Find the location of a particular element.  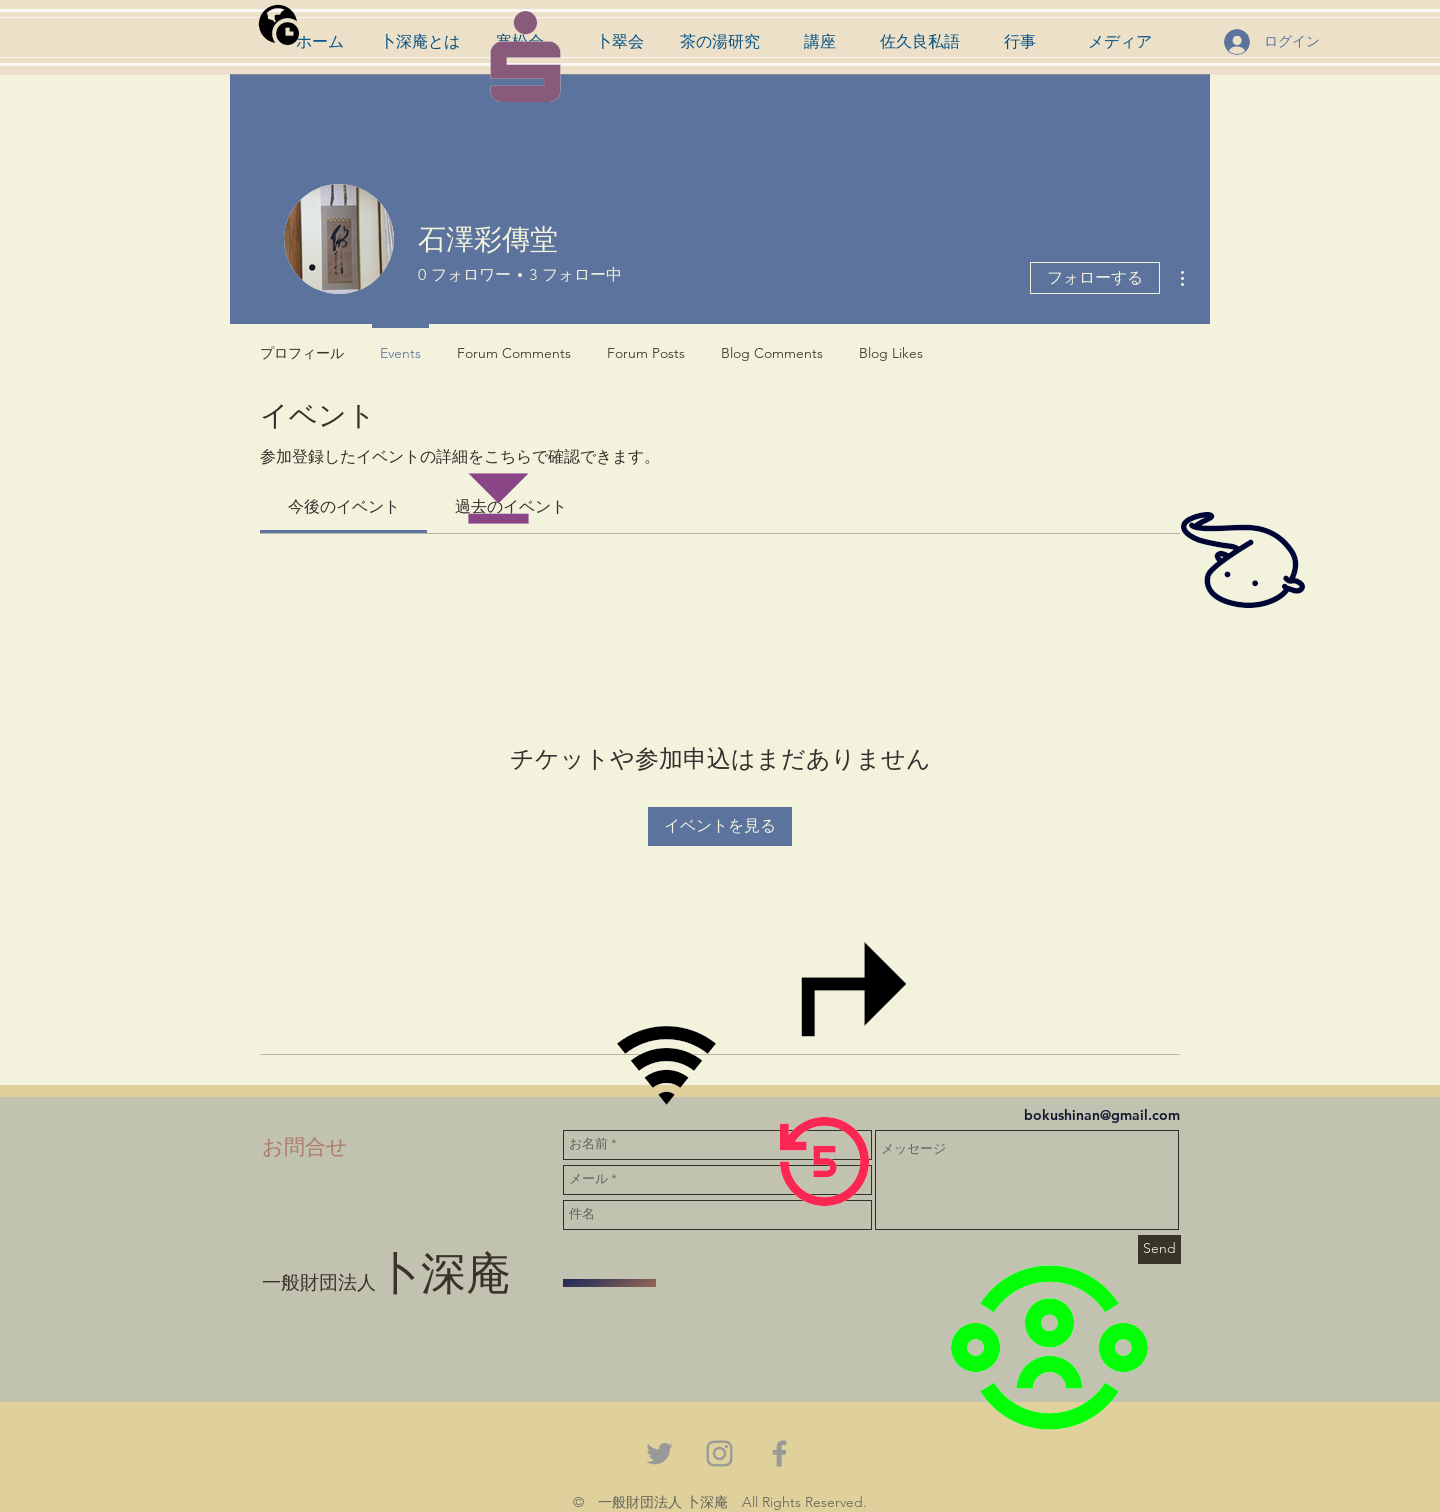

share or forward content is located at coordinates (847, 990).